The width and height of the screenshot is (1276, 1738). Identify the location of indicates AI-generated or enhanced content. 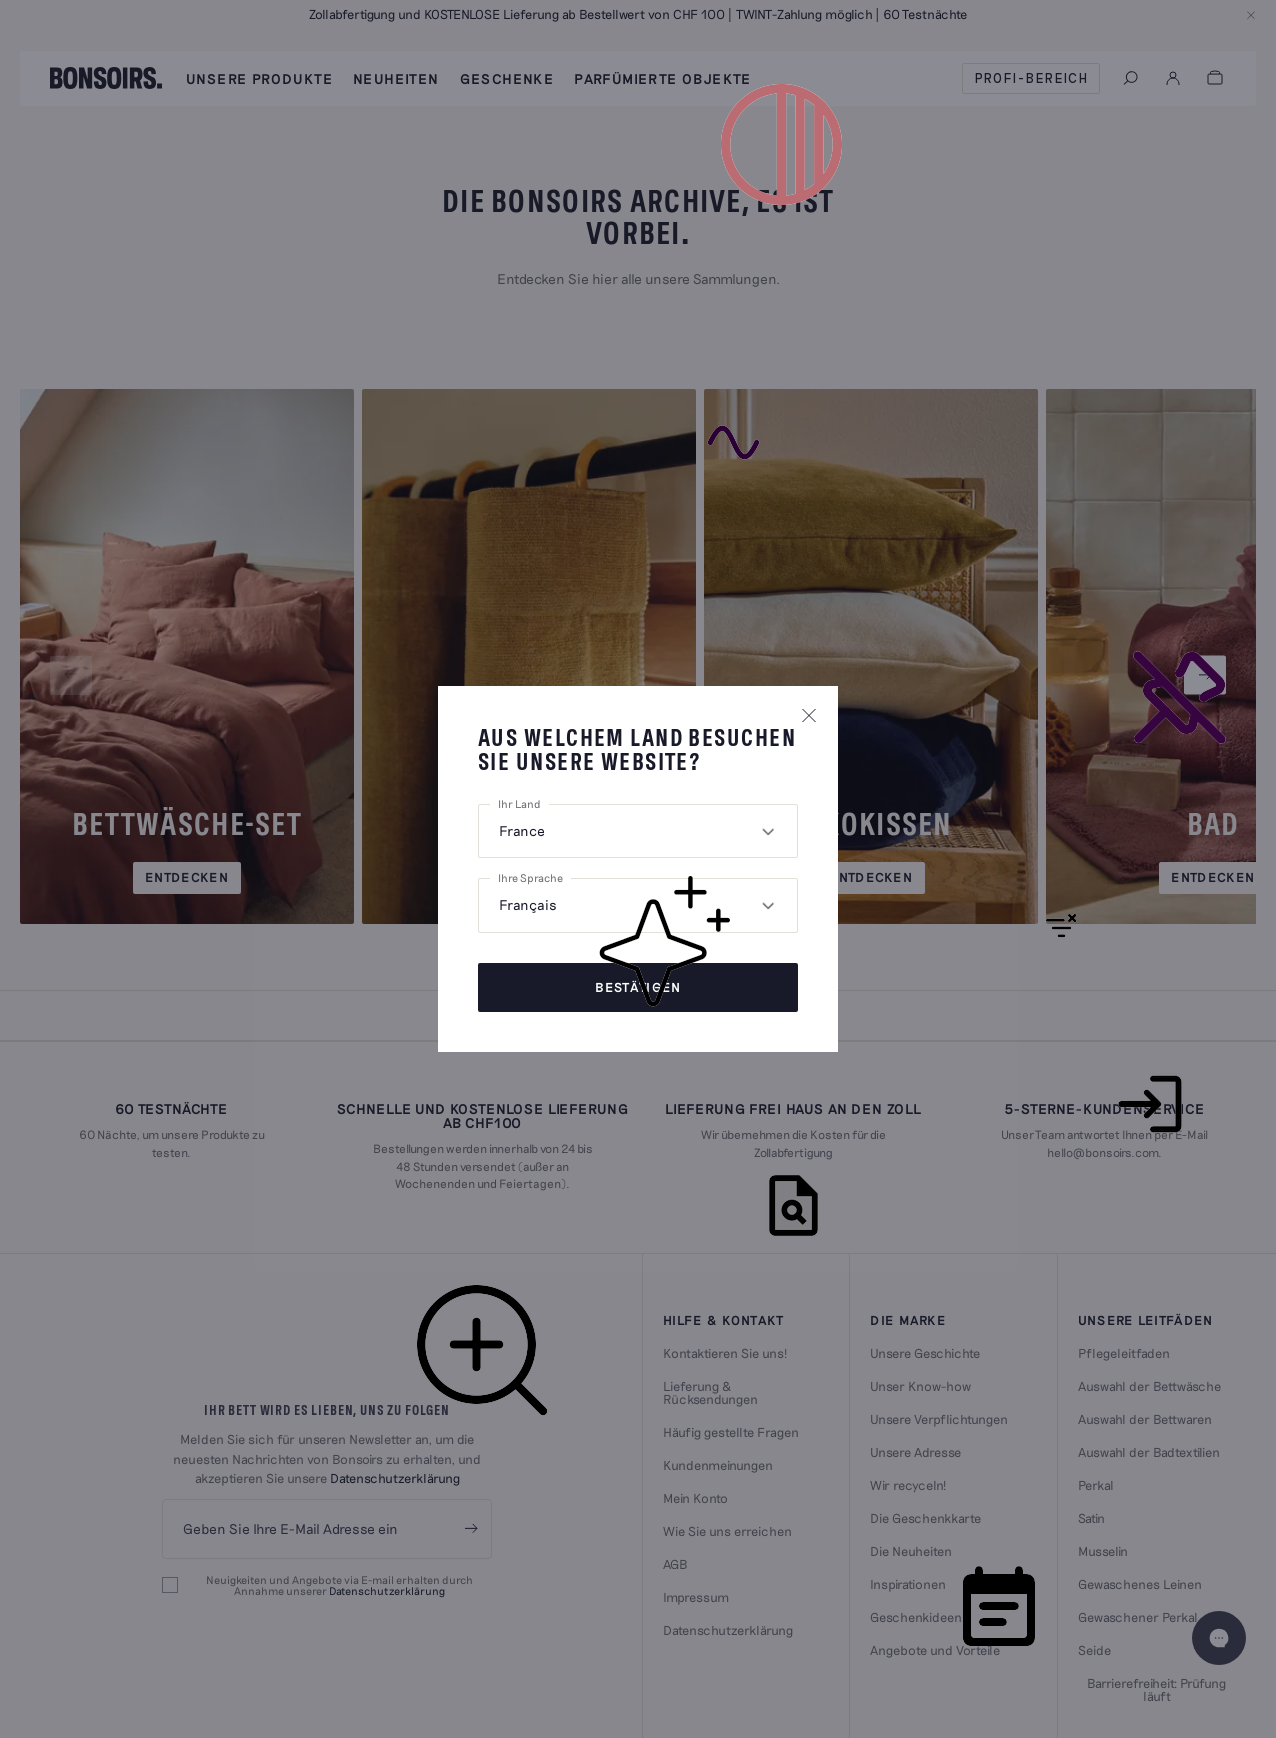
(662, 943).